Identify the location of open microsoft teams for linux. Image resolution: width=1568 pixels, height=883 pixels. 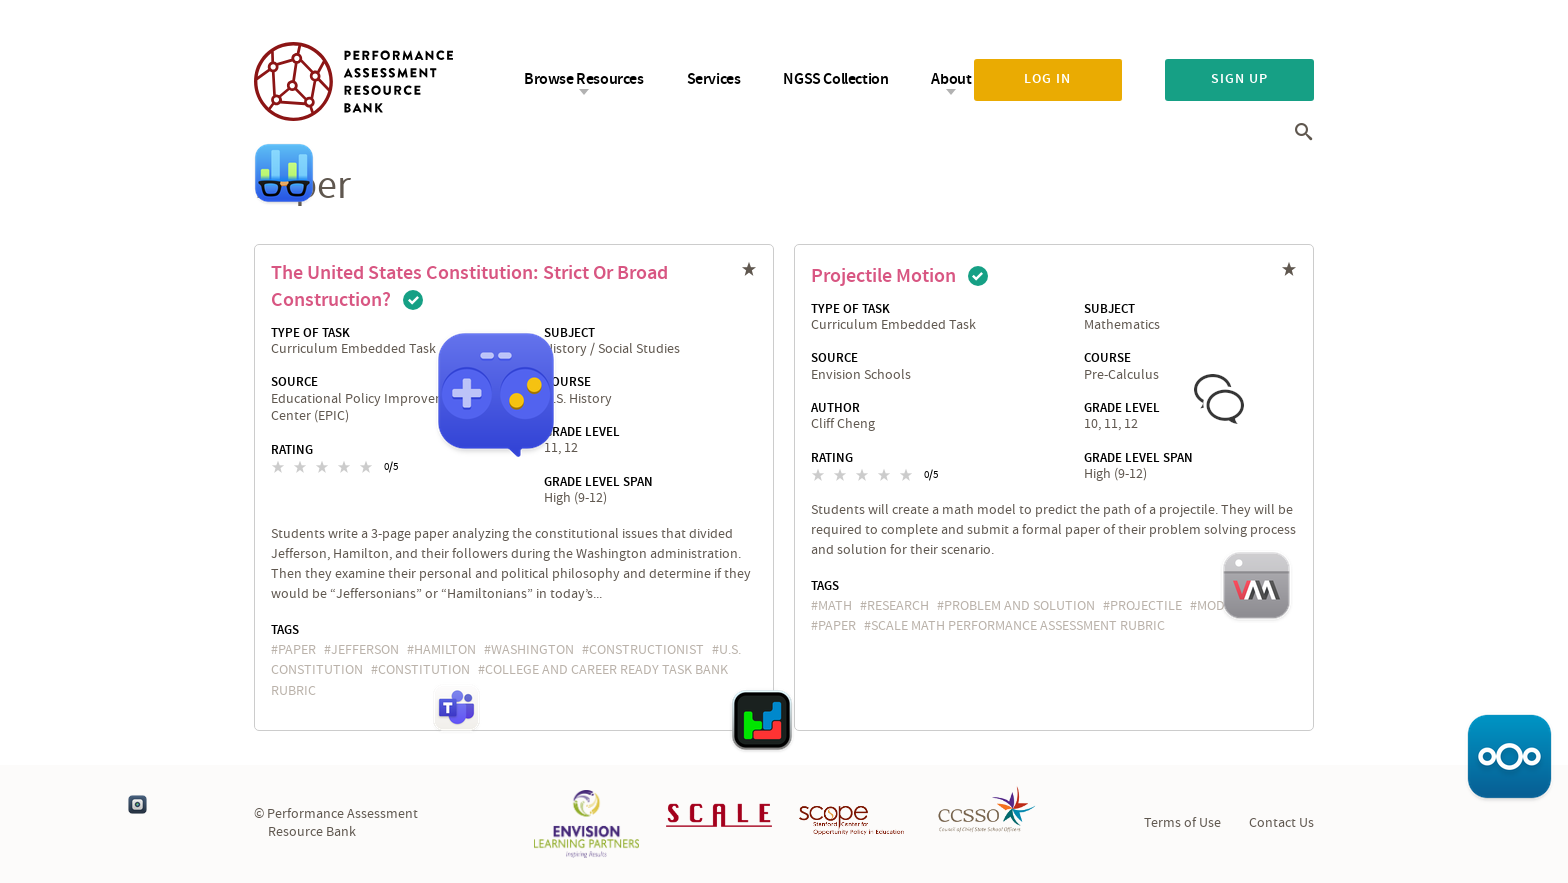
(456, 707).